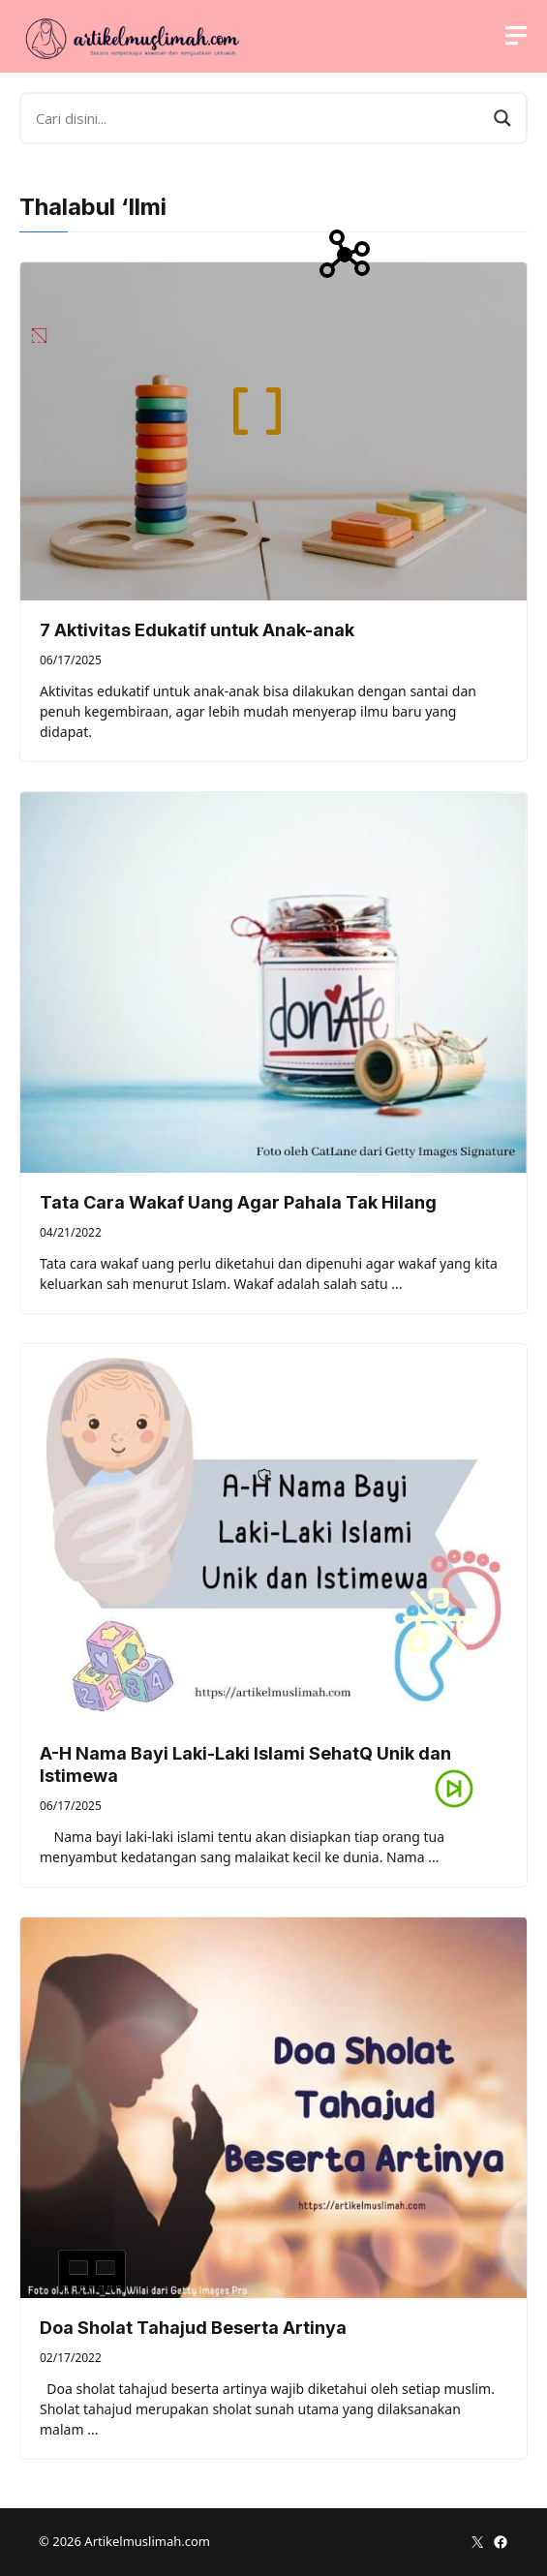 This screenshot has width=547, height=2576. What do you see at coordinates (257, 411) in the screenshot?
I see `insert code or code block` at bounding box center [257, 411].